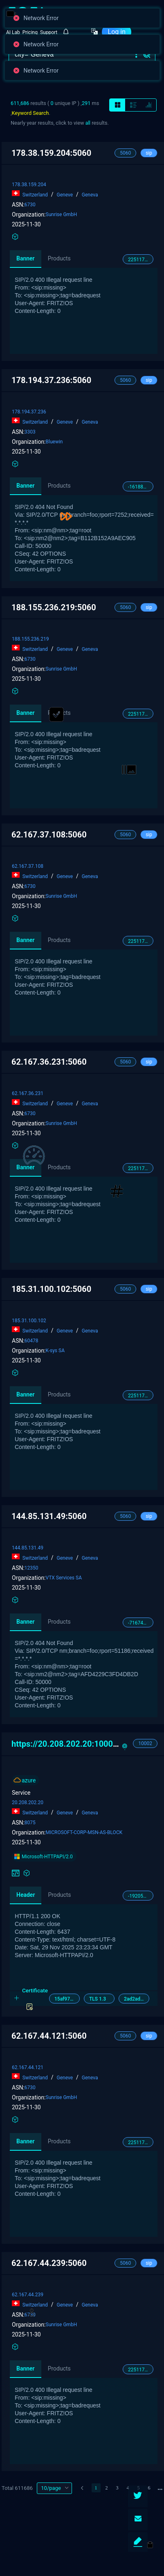  Describe the element at coordinates (56, 714) in the screenshot. I see `confirm or submit a selection` at that location.